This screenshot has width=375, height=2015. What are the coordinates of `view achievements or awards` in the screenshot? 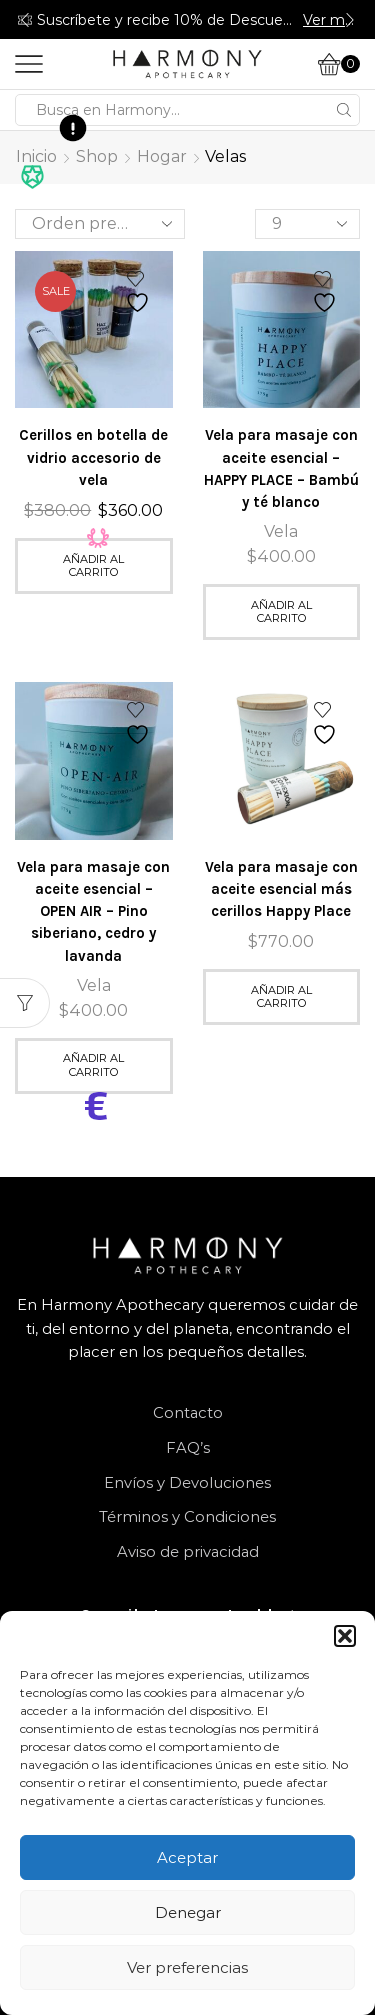 It's located at (98, 538).